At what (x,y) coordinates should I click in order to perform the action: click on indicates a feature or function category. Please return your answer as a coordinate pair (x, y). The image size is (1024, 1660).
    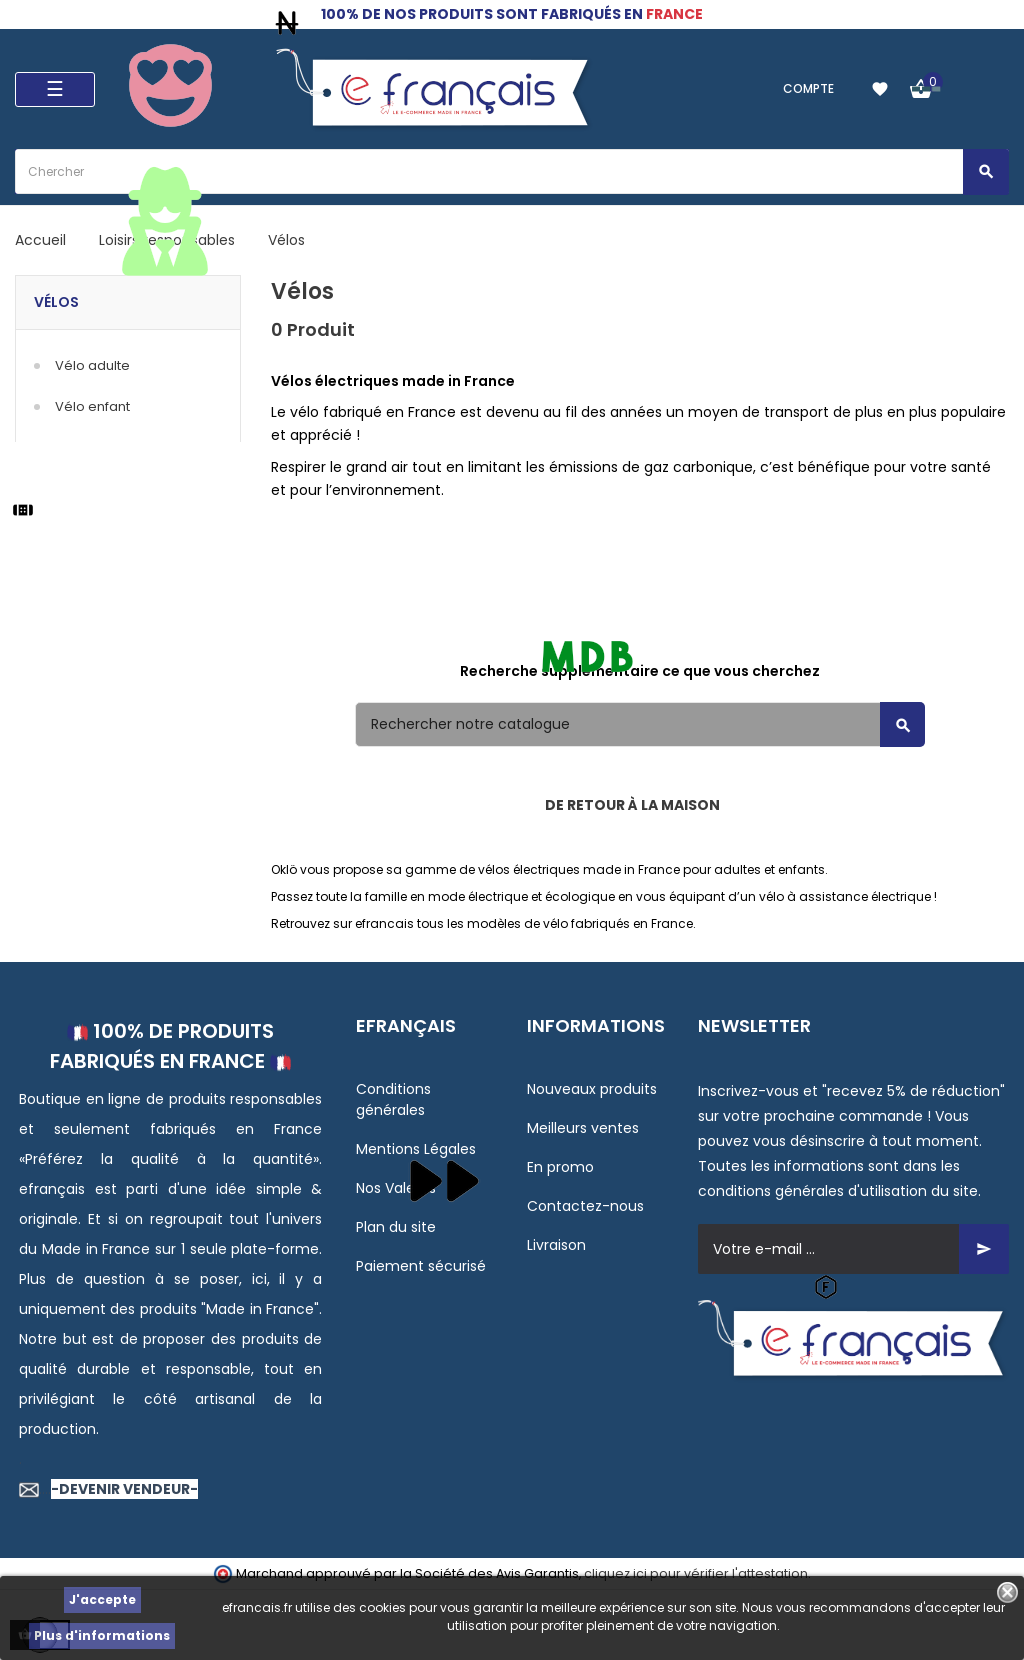
    Looking at the image, I should click on (826, 1287).